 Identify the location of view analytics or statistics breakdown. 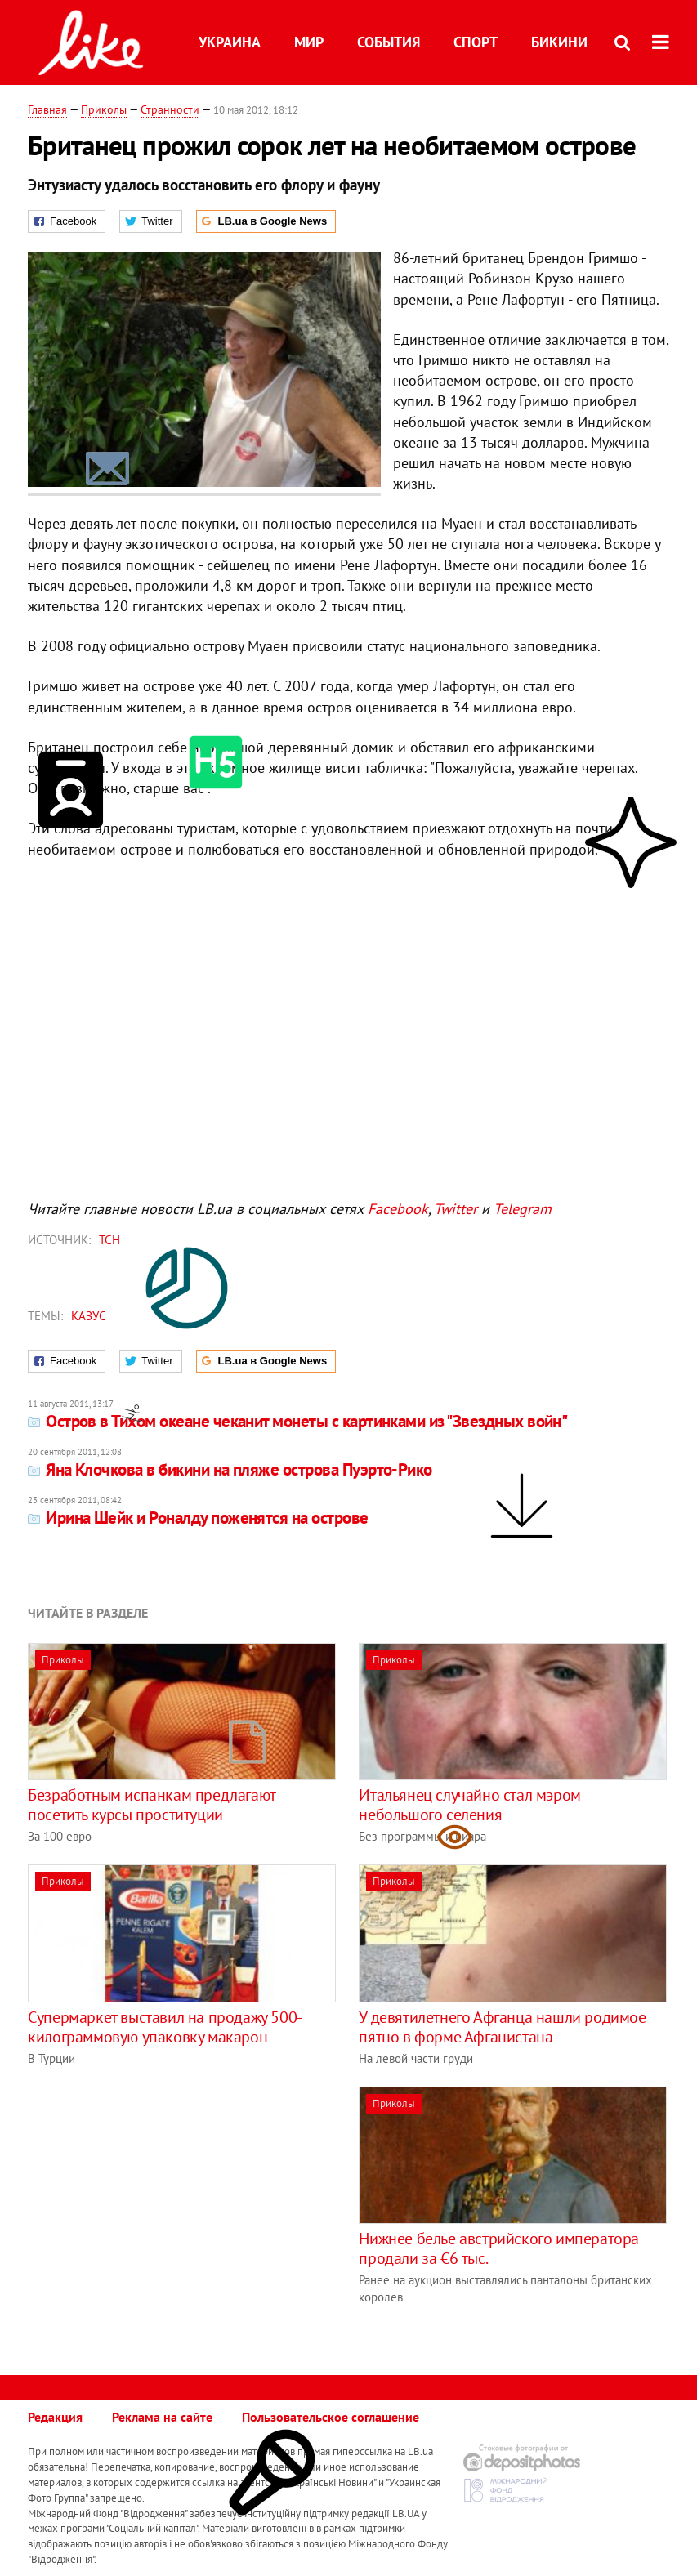
(186, 1288).